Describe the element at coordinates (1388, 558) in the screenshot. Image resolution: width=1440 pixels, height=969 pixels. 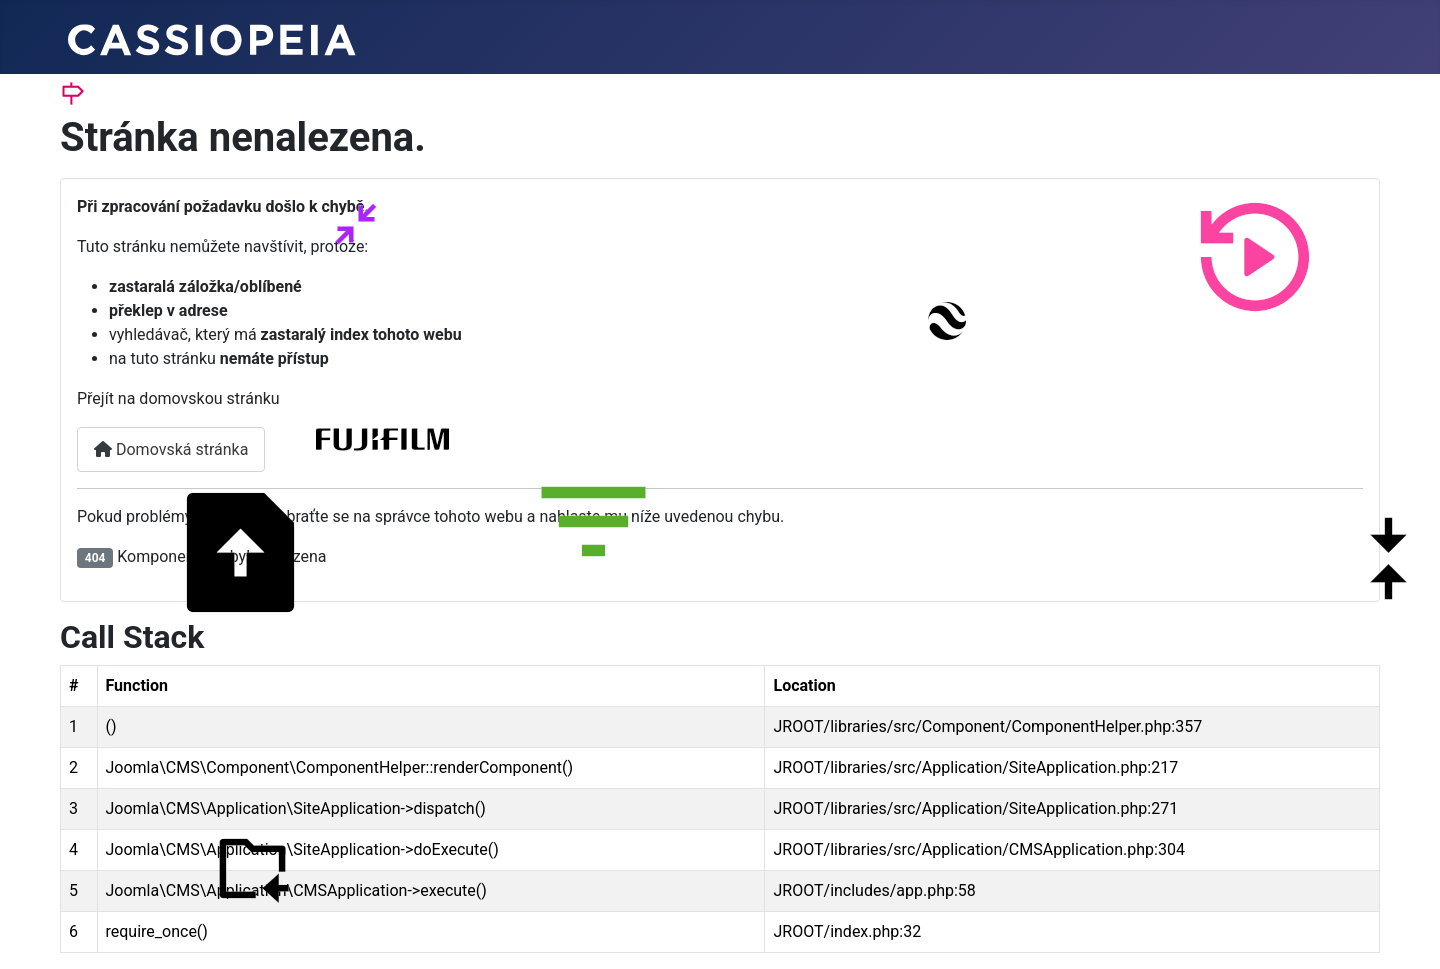
I see `collapse content vertically` at that location.